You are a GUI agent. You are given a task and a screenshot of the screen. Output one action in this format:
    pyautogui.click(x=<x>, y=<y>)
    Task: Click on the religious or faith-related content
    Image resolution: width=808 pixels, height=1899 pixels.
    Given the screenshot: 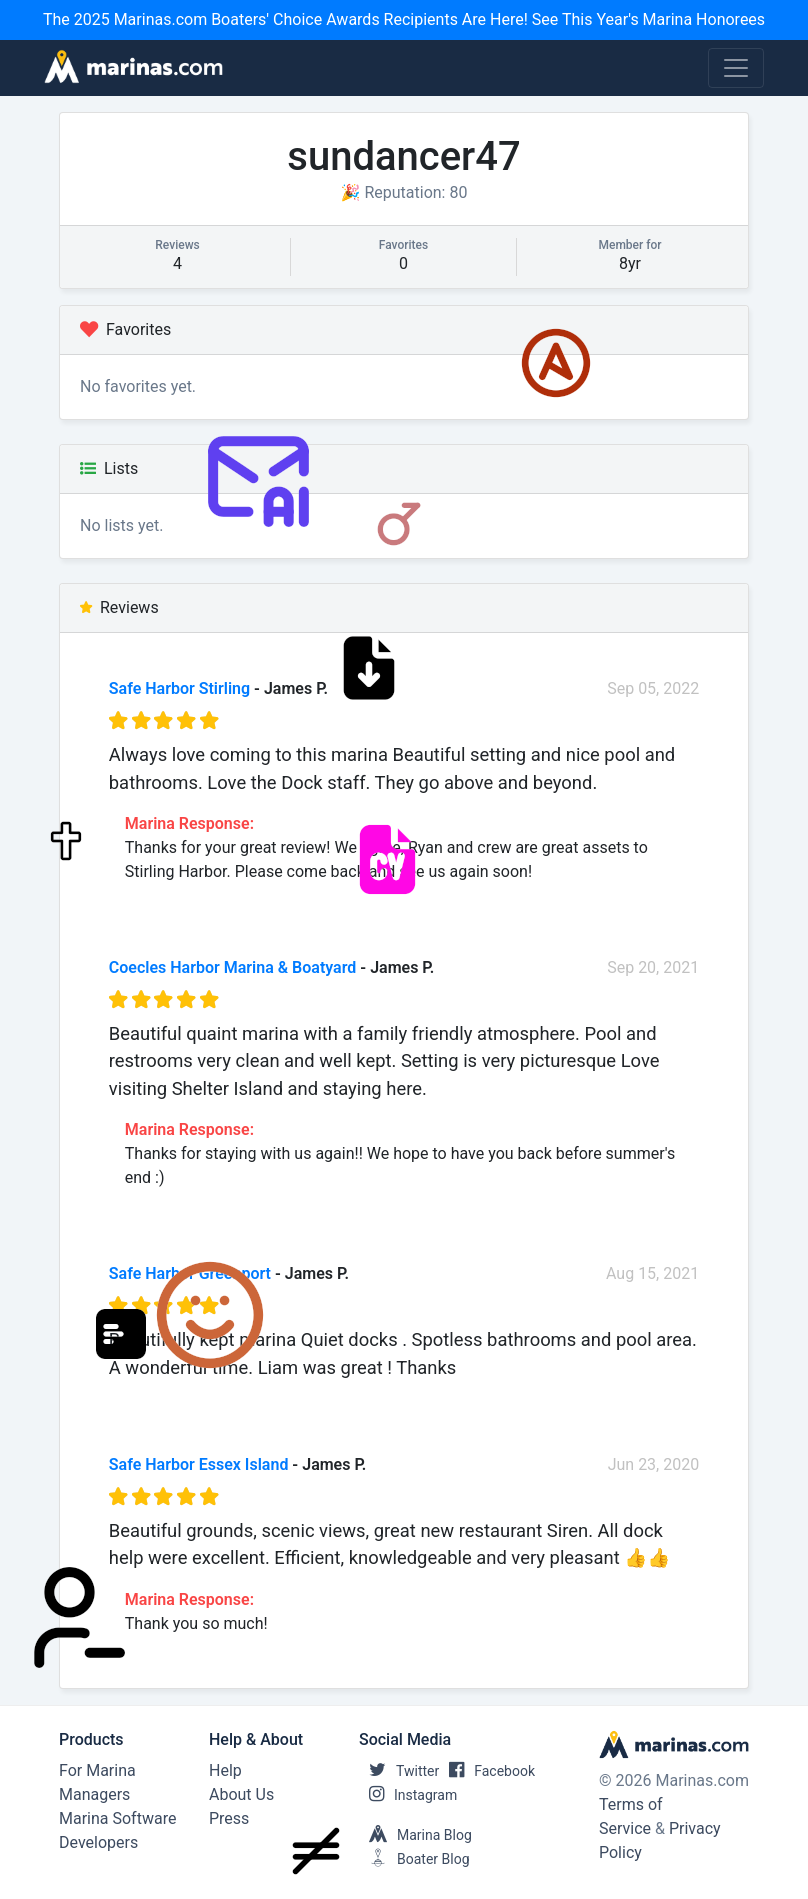 What is the action you would take?
    pyautogui.click(x=66, y=841)
    